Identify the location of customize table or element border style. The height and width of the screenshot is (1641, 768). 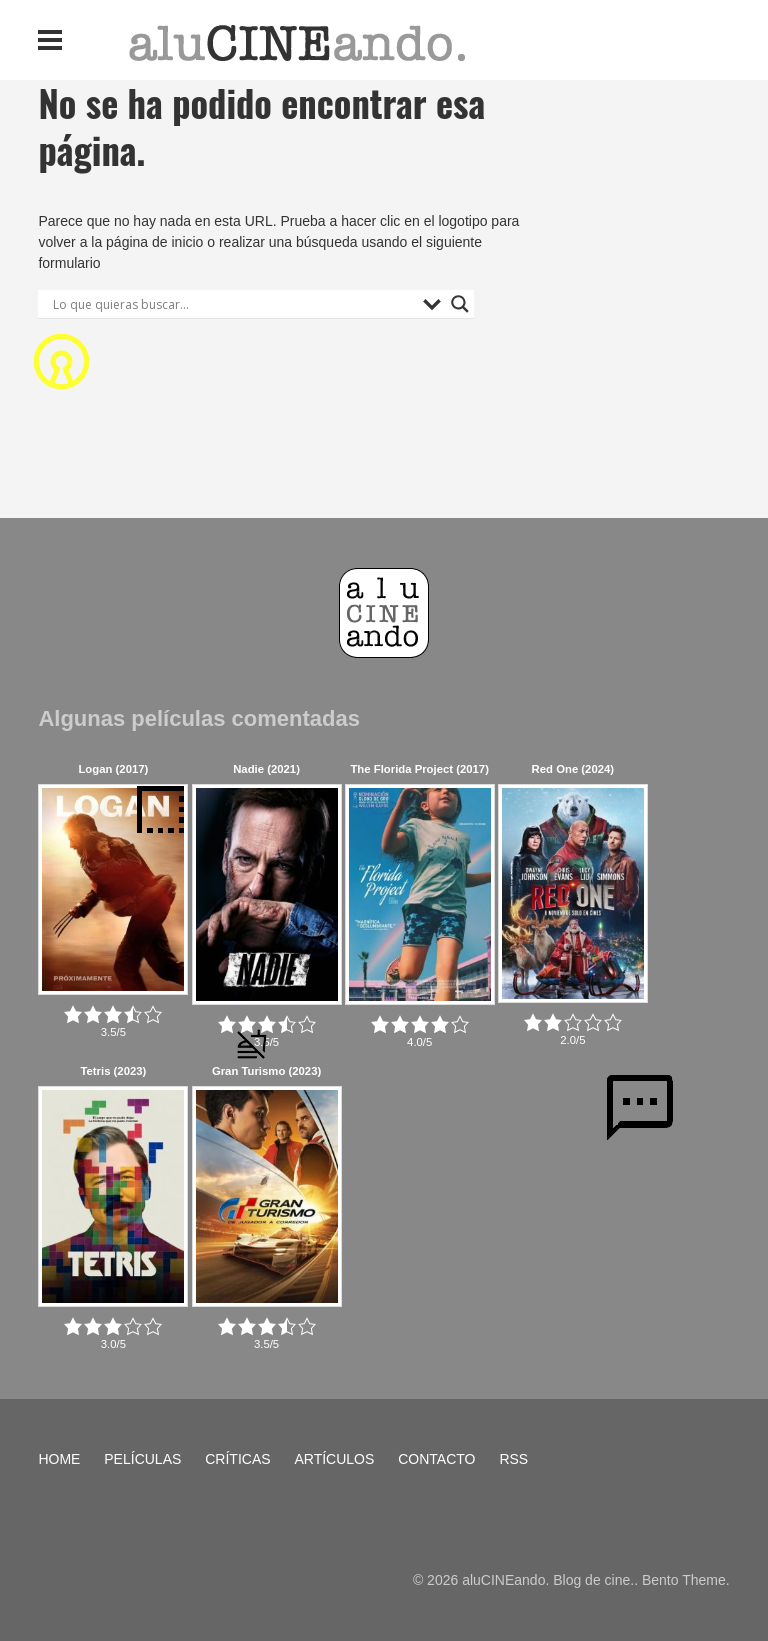
(160, 809).